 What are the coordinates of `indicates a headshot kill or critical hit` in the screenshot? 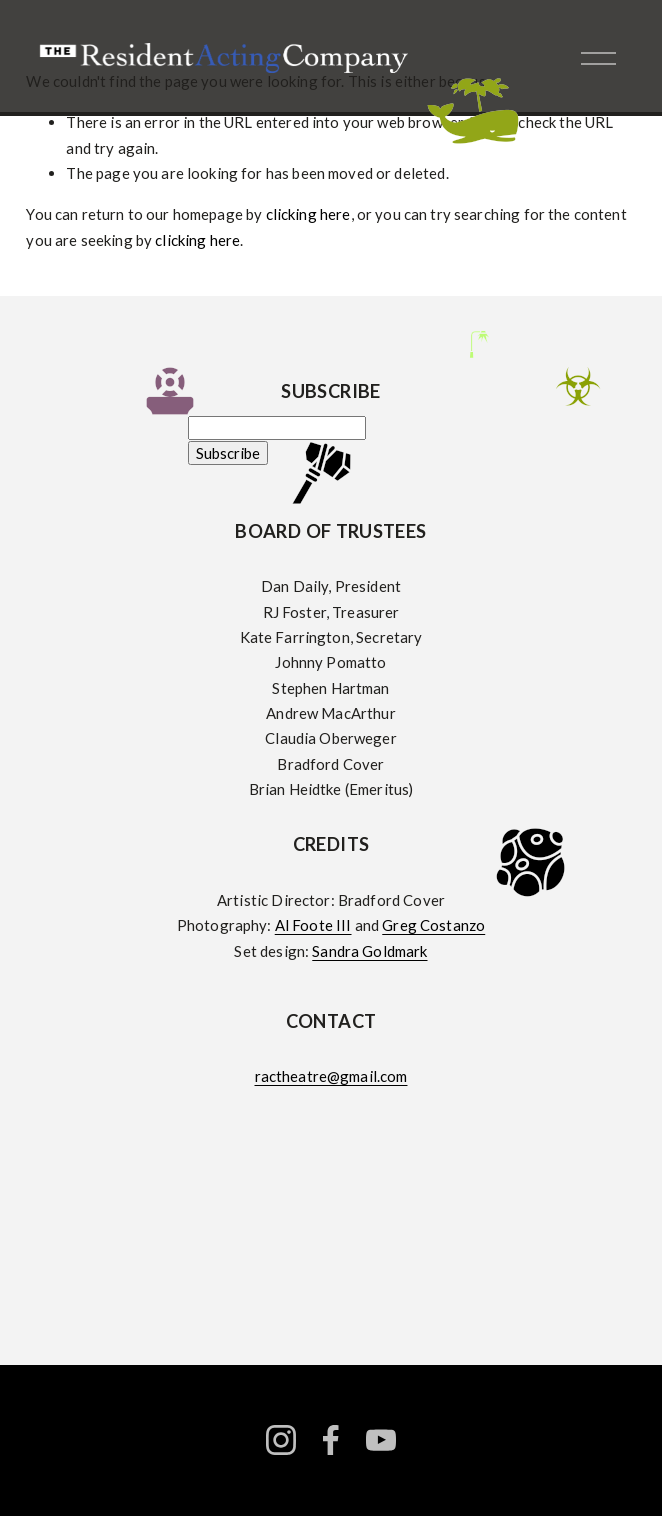 It's located at (170, 391).